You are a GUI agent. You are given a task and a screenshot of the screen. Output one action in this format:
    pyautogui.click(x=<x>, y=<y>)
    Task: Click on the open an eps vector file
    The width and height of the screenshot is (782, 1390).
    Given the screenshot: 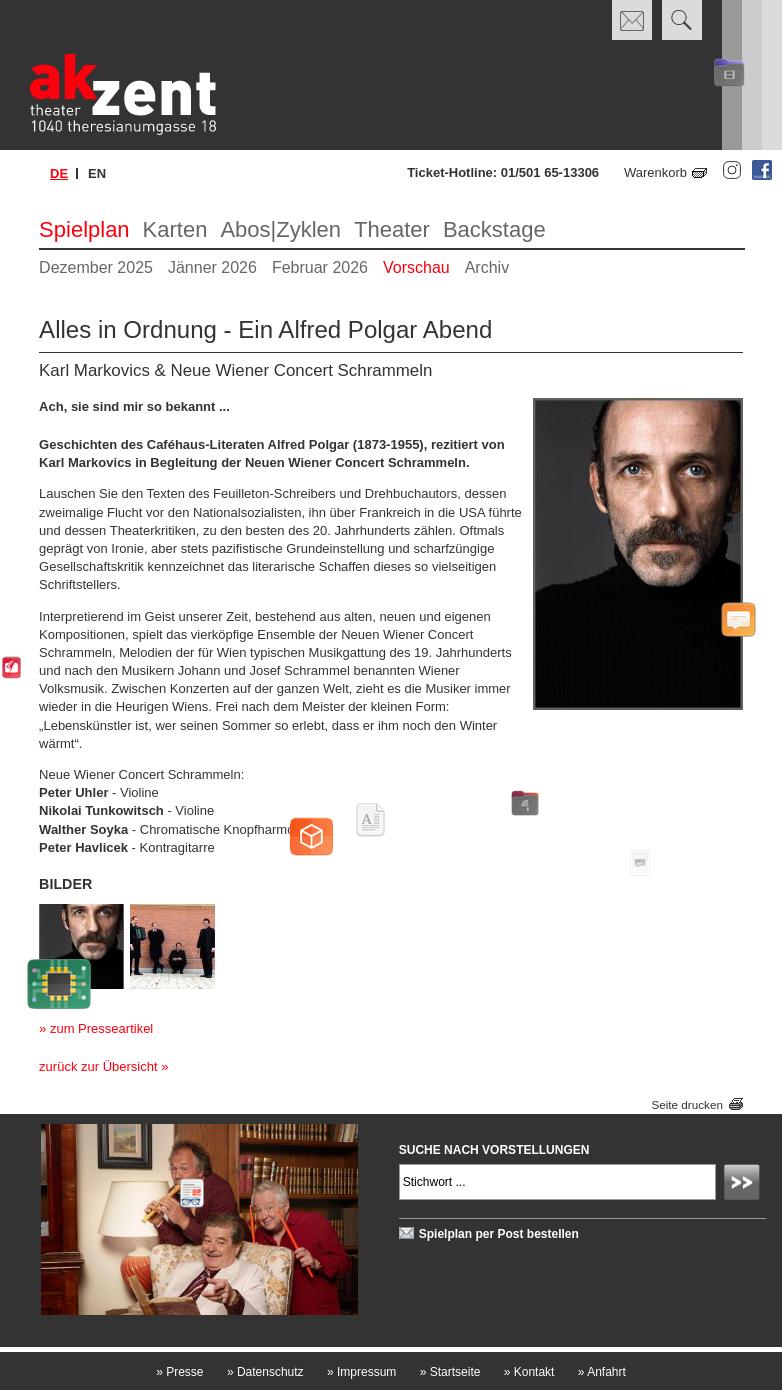 What is the action you would take?
    pyautogui.click(x=11, y=667)
    